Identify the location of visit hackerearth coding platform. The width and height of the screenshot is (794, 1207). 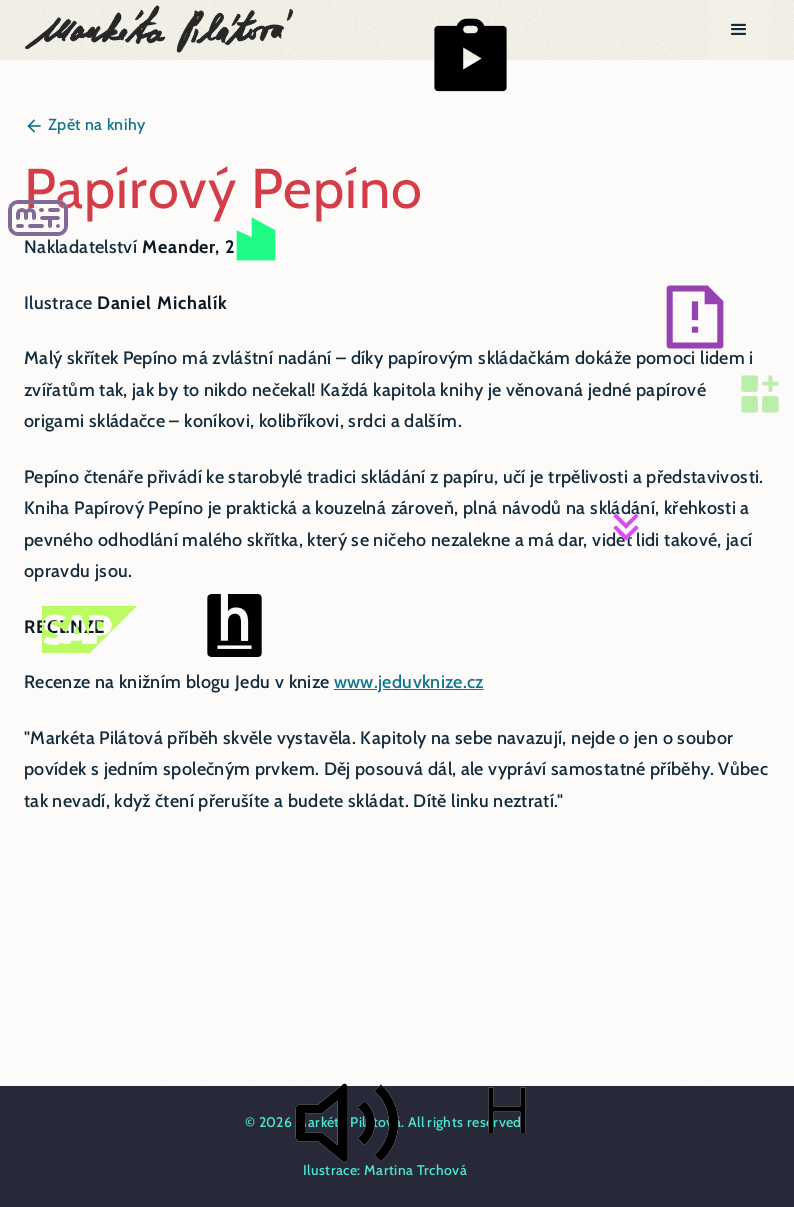
(234, 625).